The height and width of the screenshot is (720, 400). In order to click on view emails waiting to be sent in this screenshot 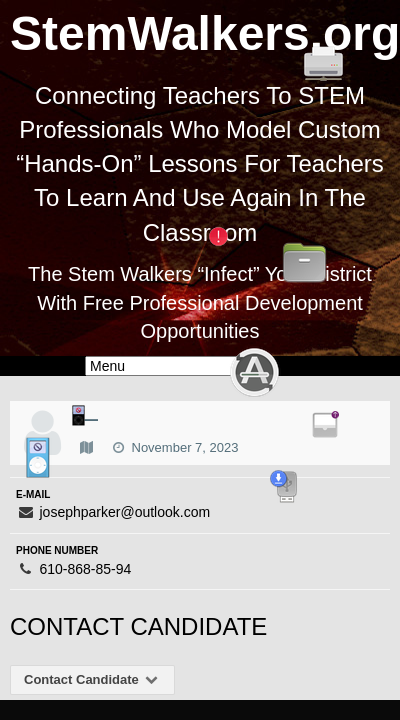, I will do `click(325, 425)`.